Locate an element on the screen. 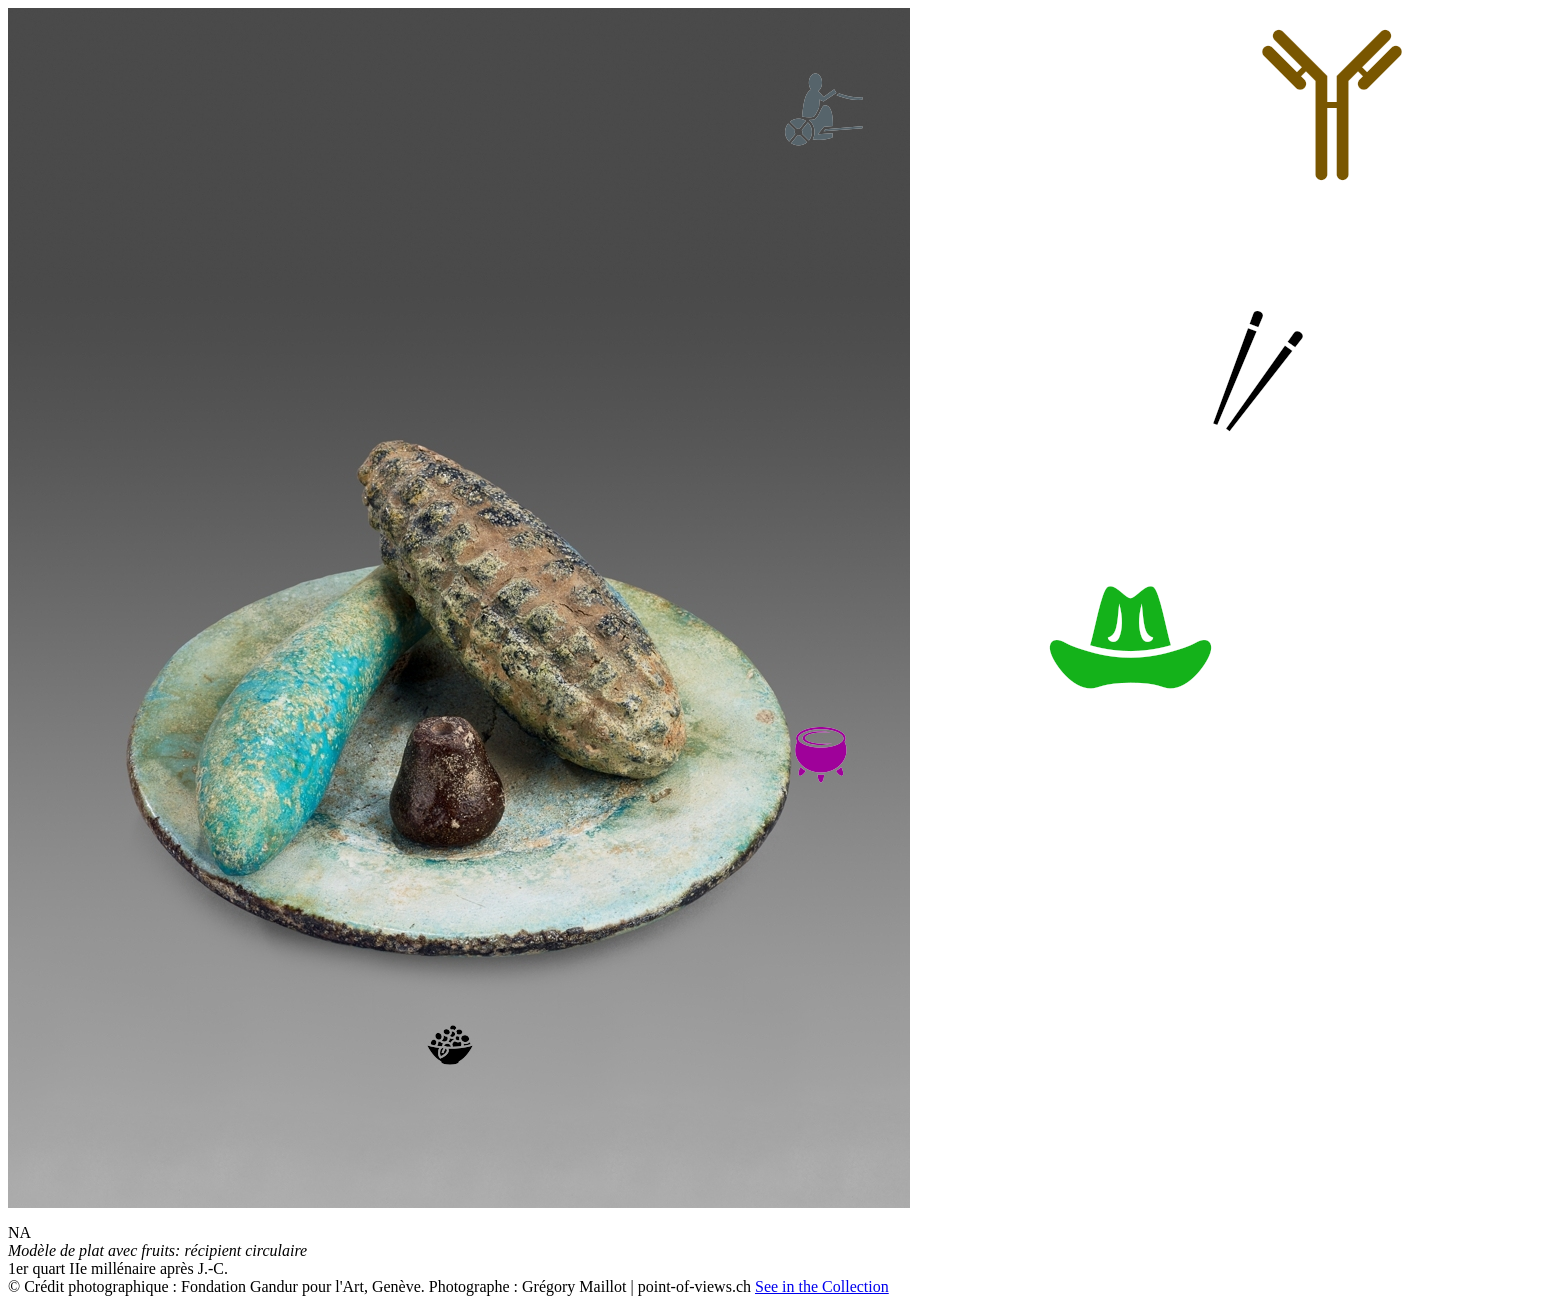  access crafting or potion brewing features is located at coordinates (820, 754).